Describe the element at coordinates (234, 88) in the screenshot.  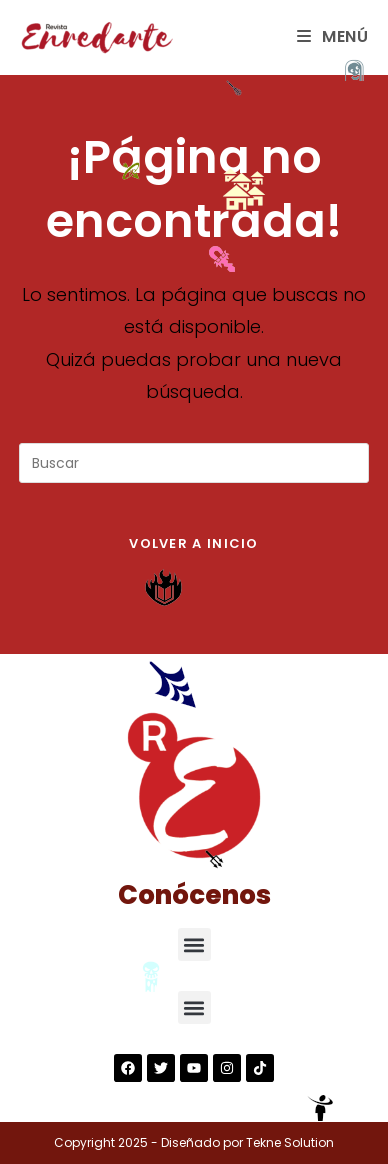
I see `access cooking or baking tools` at that location.